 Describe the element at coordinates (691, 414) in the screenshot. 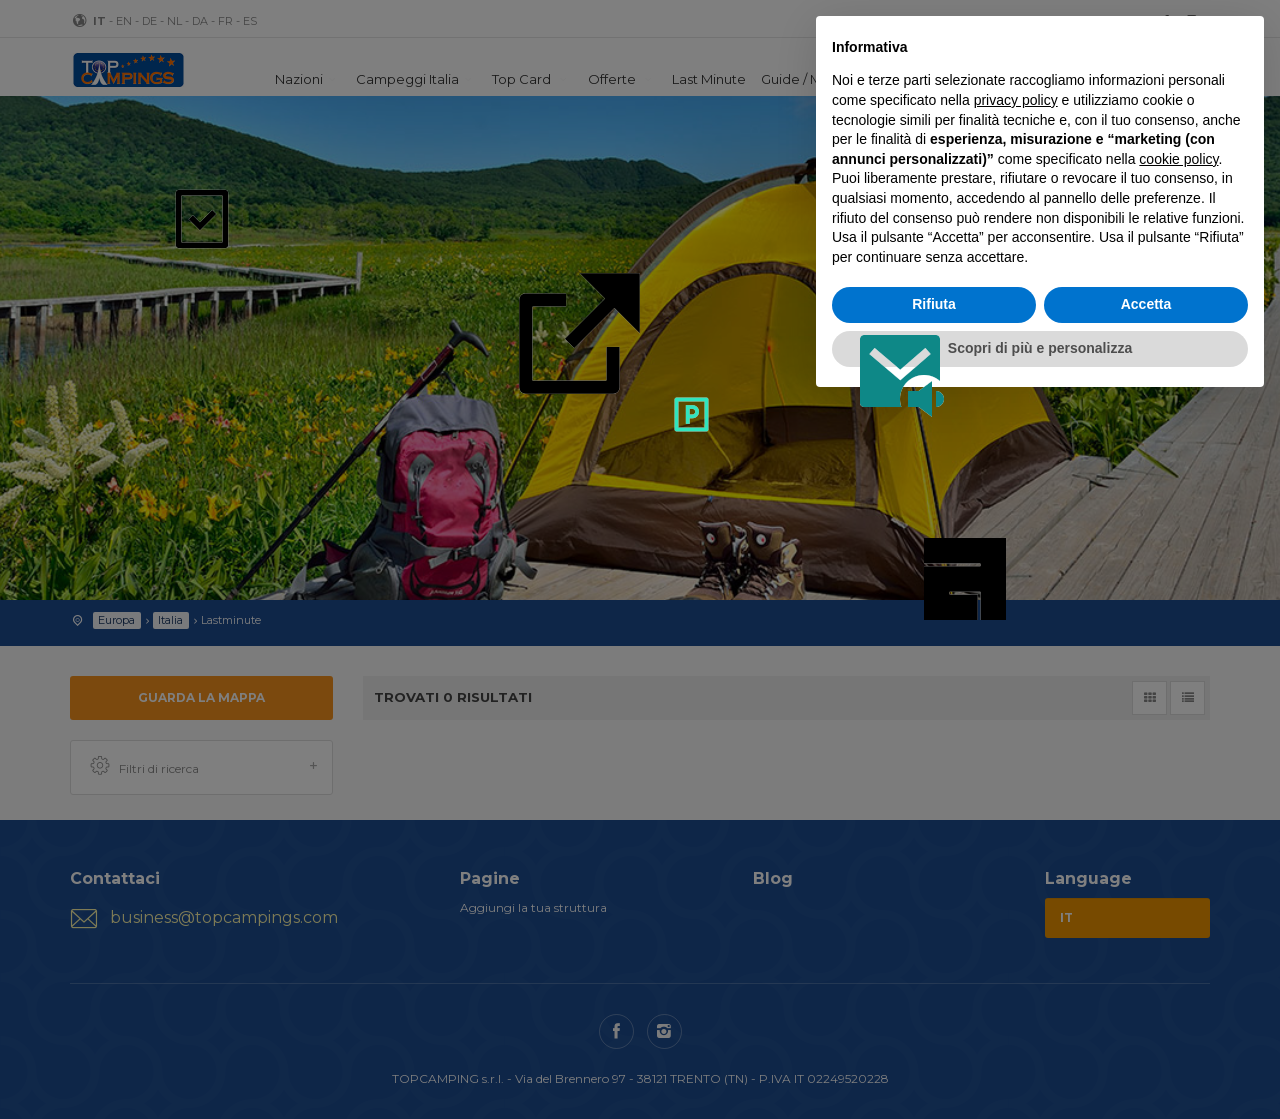

I see `find nearby parking locations` at that location.